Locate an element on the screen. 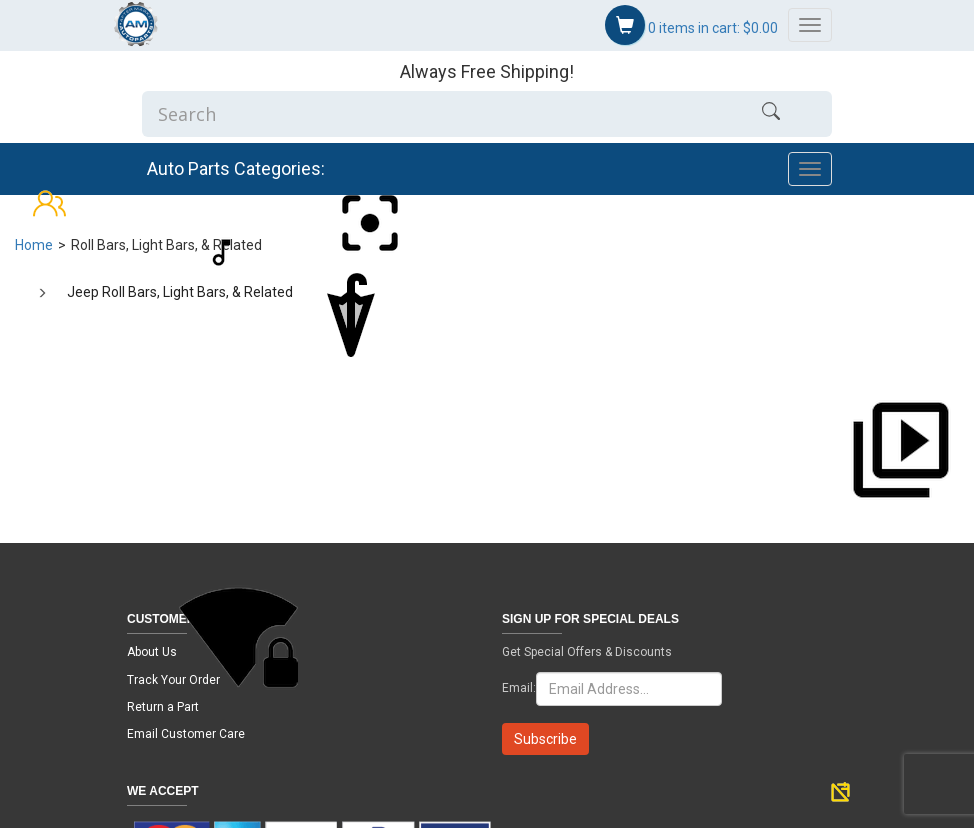 Image resolution: width=974 pixels, height=828 pixels. tap to focus camera on center point is located at coordinates (370, 223).